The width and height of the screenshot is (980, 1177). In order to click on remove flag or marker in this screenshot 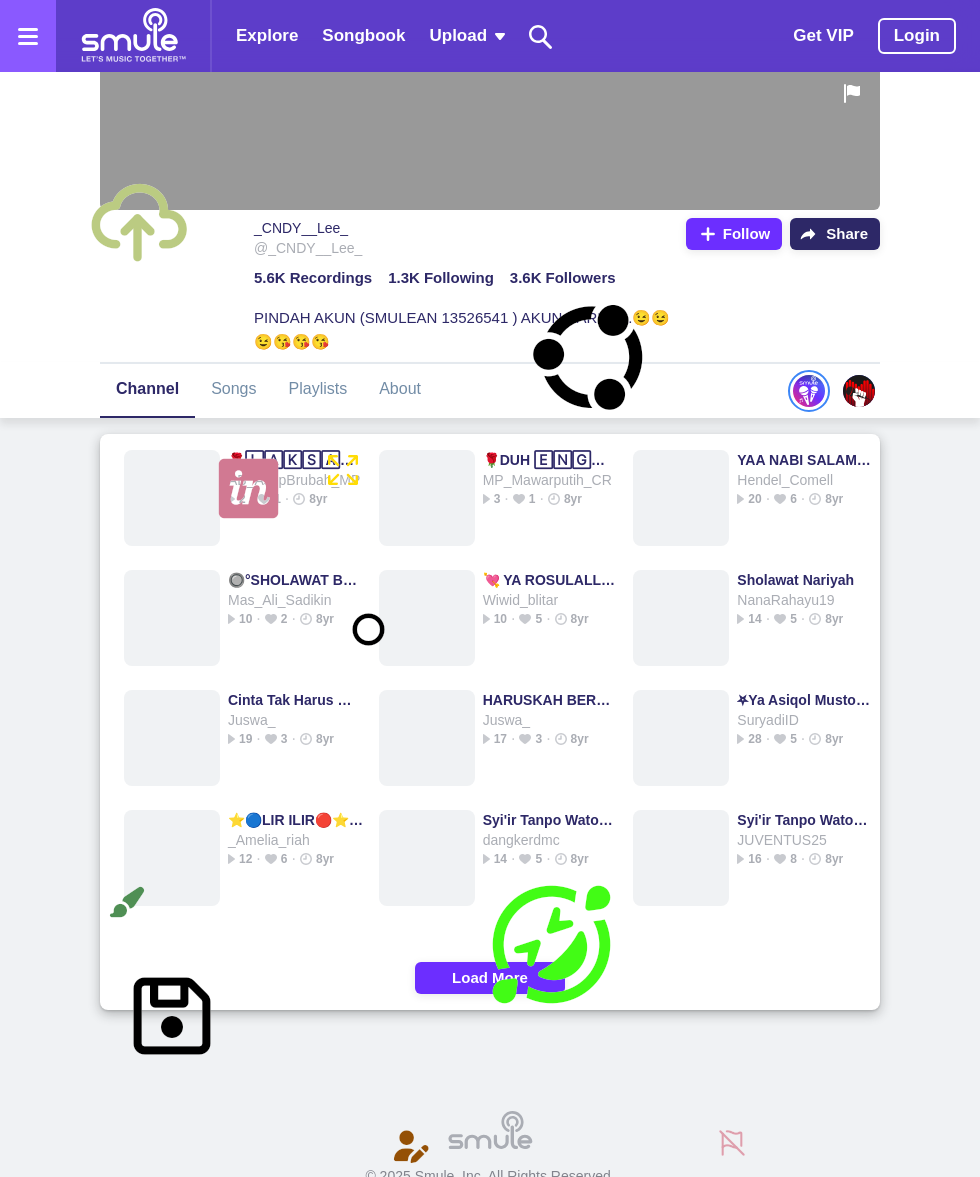, I will do `click(732, 1143)`.